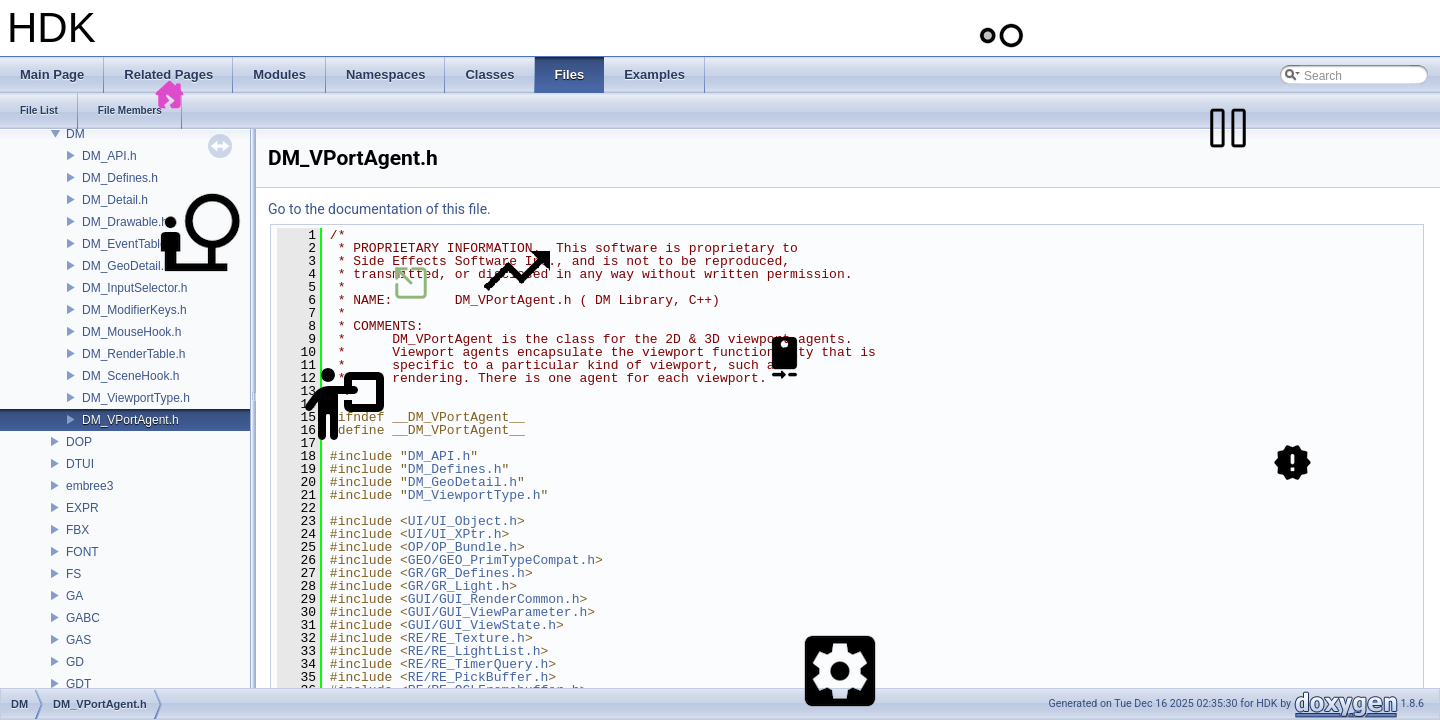 Image resolution: width=1440 pixels, height=720 pixels. I want to click on indicates new or recently added content, so click(1292, 462).